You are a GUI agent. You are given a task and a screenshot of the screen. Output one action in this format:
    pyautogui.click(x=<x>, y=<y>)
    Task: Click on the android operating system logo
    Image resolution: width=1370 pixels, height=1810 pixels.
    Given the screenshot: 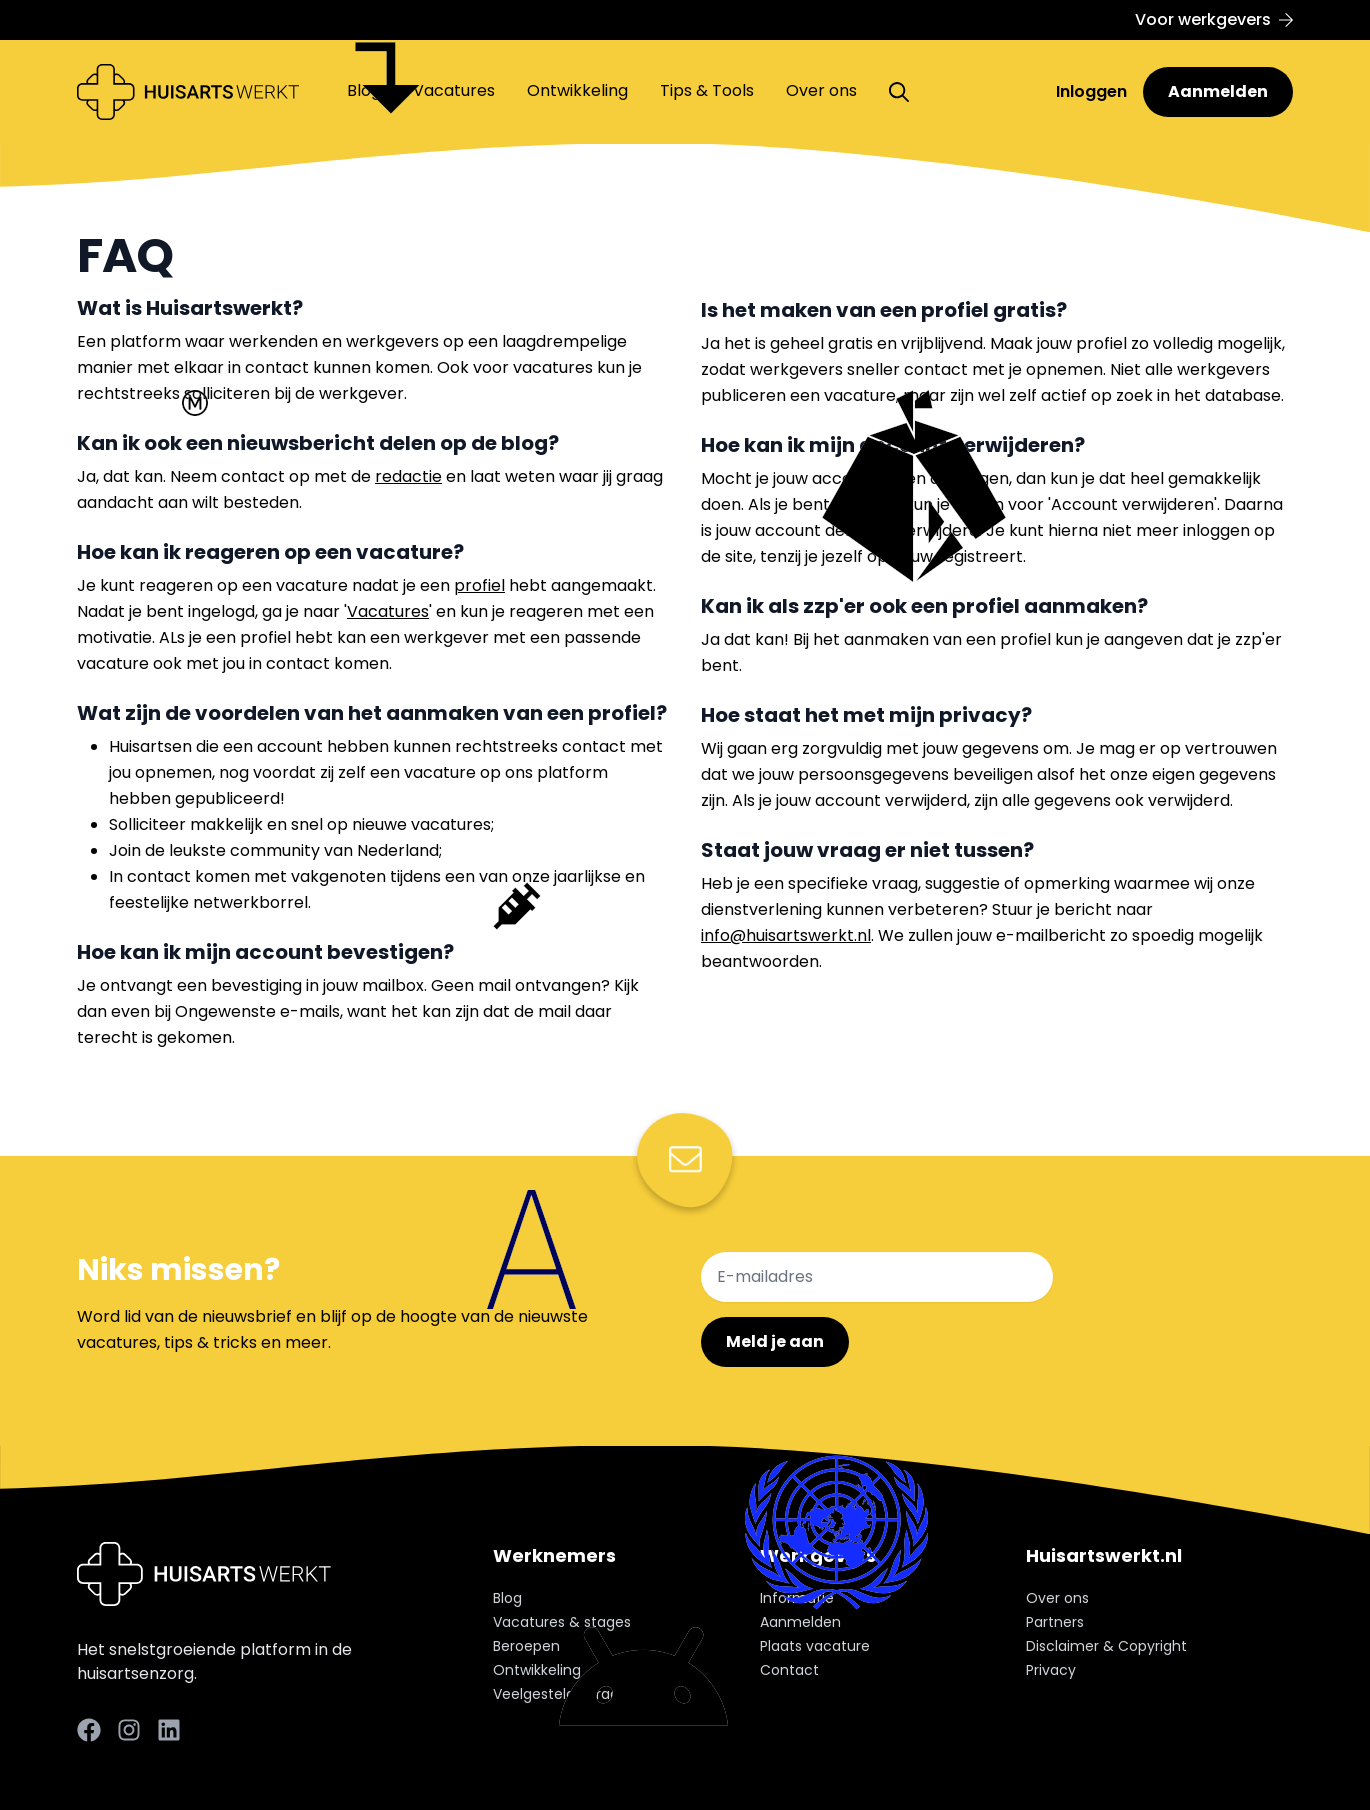 What is the action you would take?
    pyautogui.click(x=643, y=1676)
    